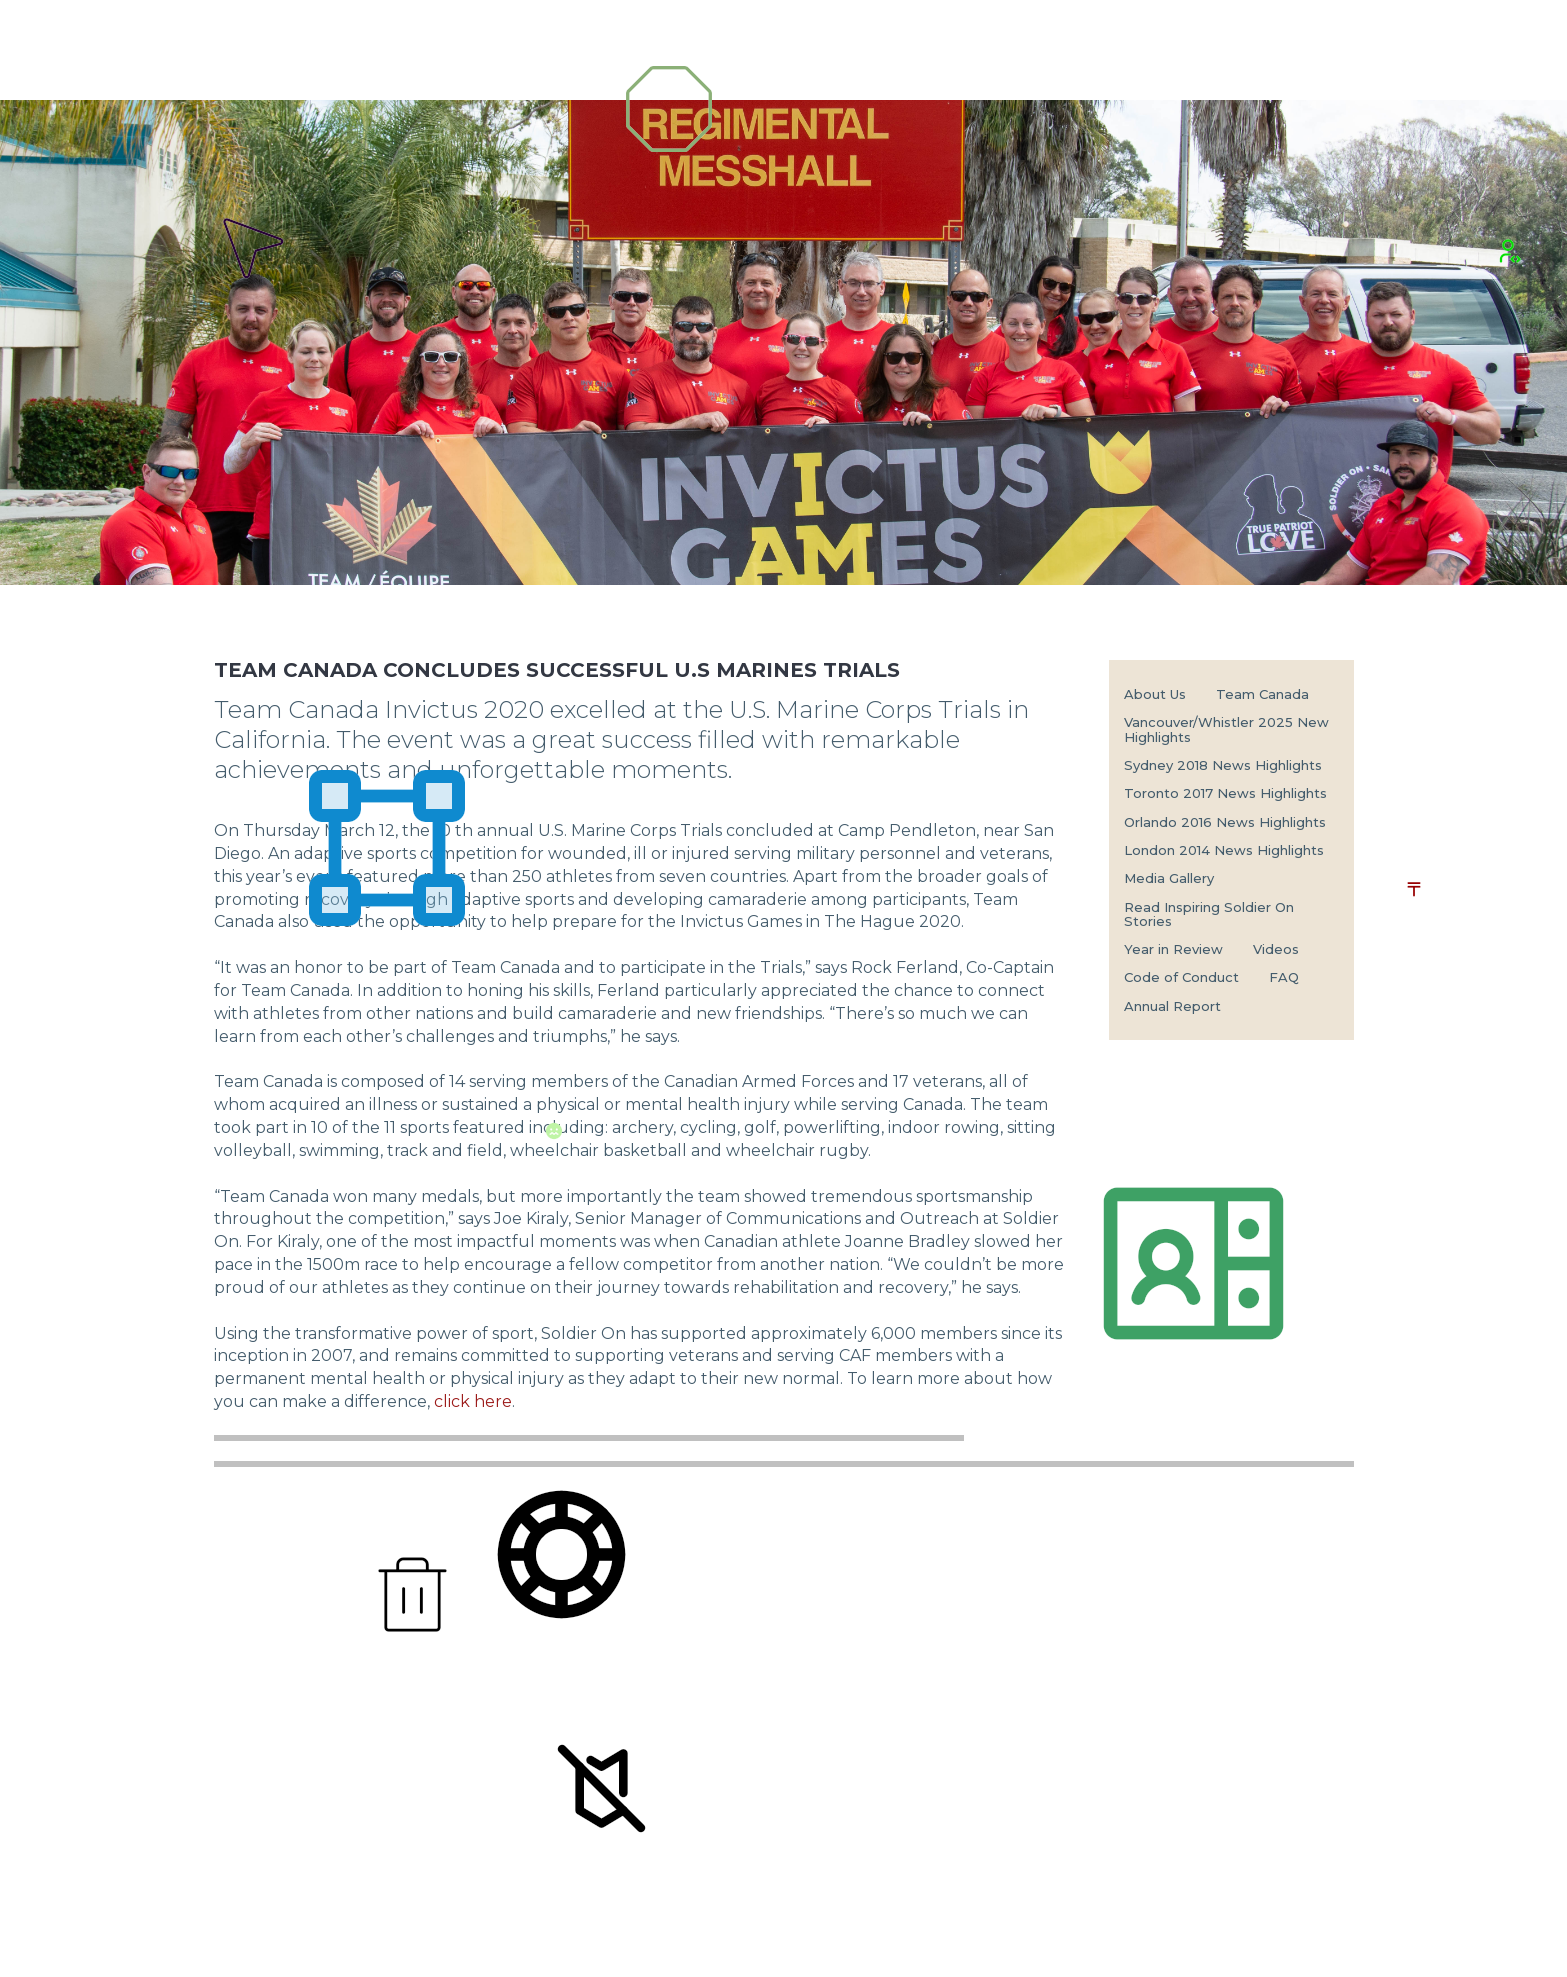  I want to click on tap to get directions to a destination, so click(248, 243).